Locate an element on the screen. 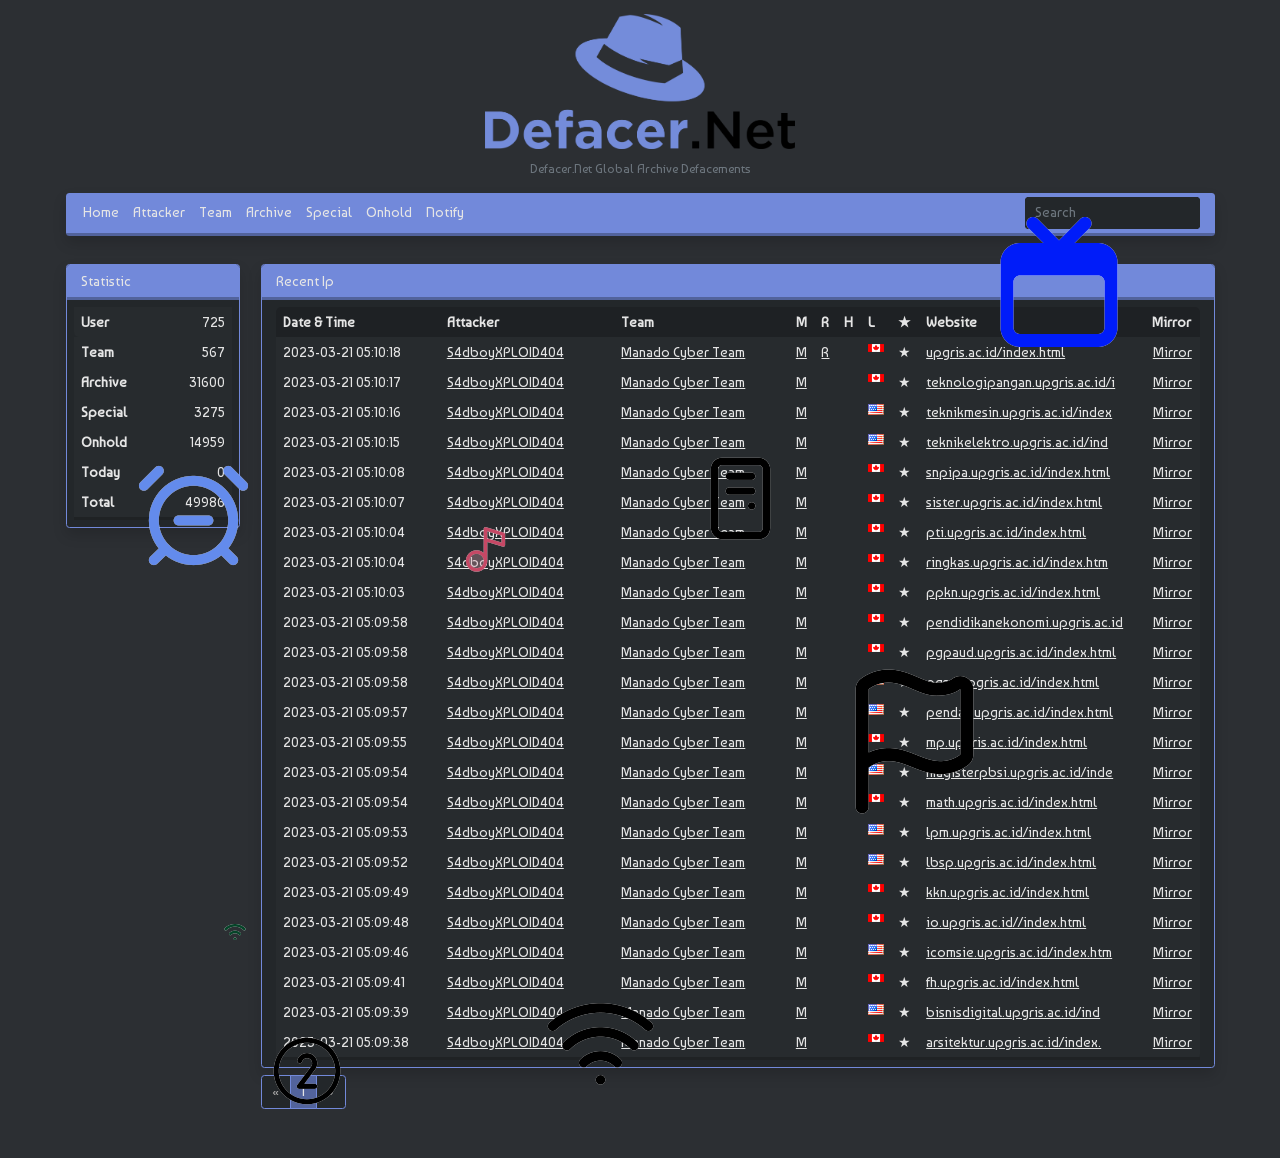 This screenshot has height=1158, width=1280. indicates strong wifi signal strength is located at coordinates (235, 928).